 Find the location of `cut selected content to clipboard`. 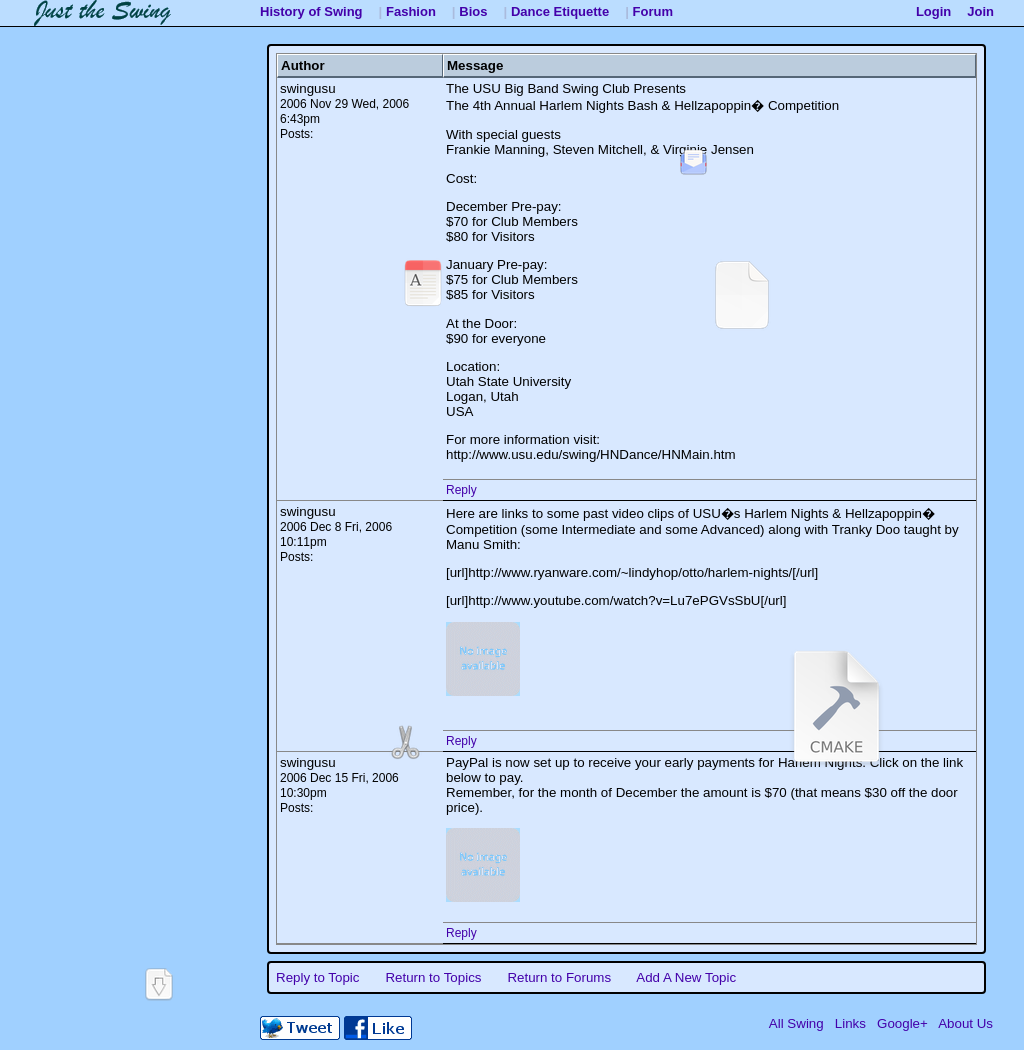

cut selected content to clipboard is located at coordinates (405, 742).